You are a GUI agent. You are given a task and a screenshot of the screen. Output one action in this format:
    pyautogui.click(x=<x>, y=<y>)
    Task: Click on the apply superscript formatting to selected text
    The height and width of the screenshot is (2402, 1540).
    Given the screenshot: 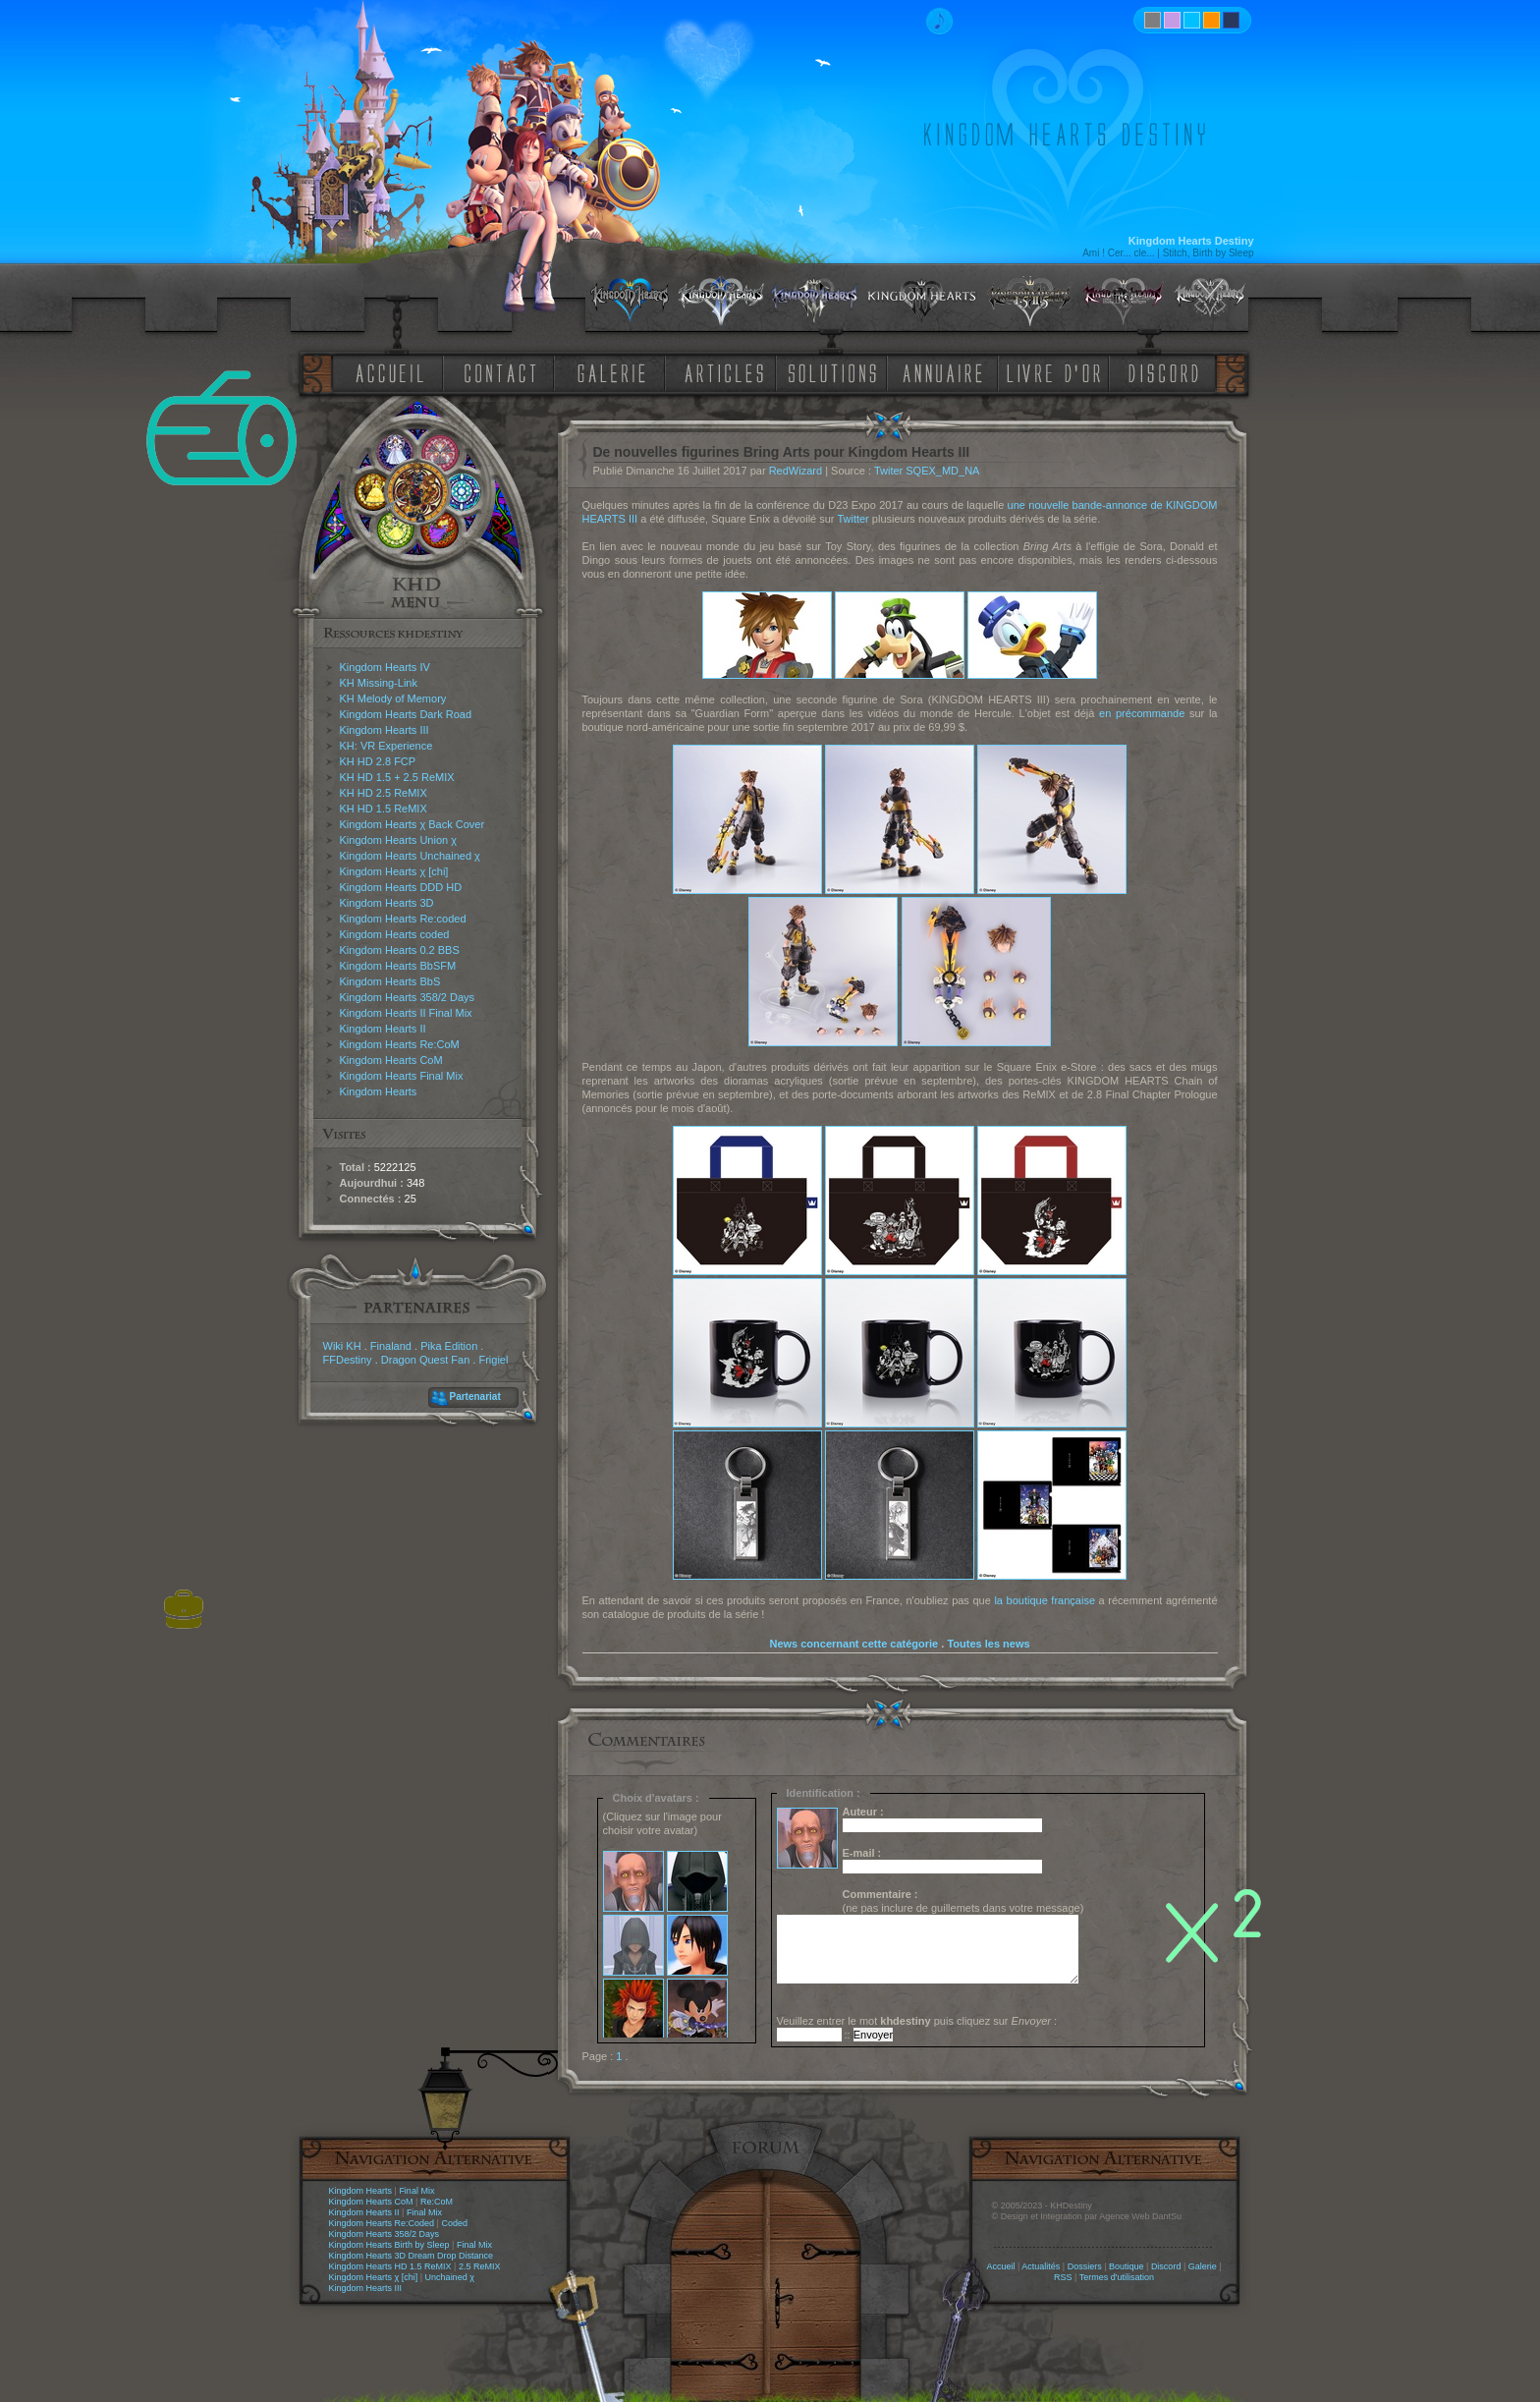 What is the action you would take?
    pyautogui.click(x=1208, y=1927)
    